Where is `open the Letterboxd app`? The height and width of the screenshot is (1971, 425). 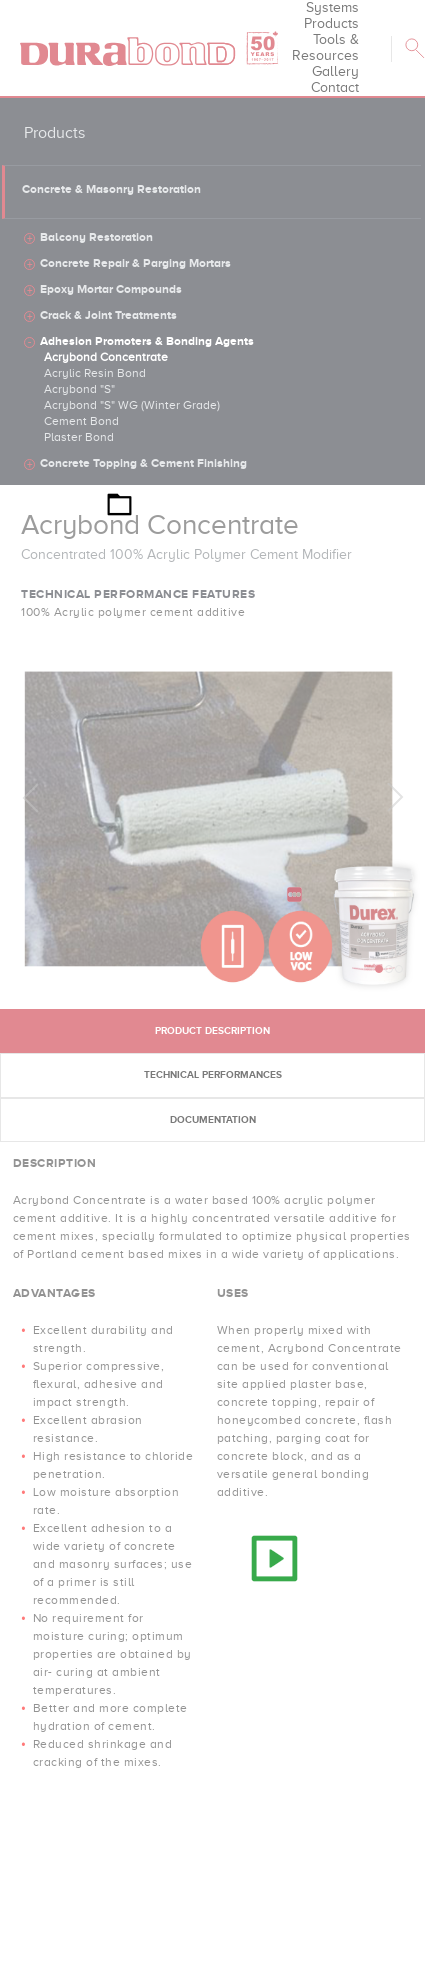 open the Letterboxd app is located at coordinates (294, 894).